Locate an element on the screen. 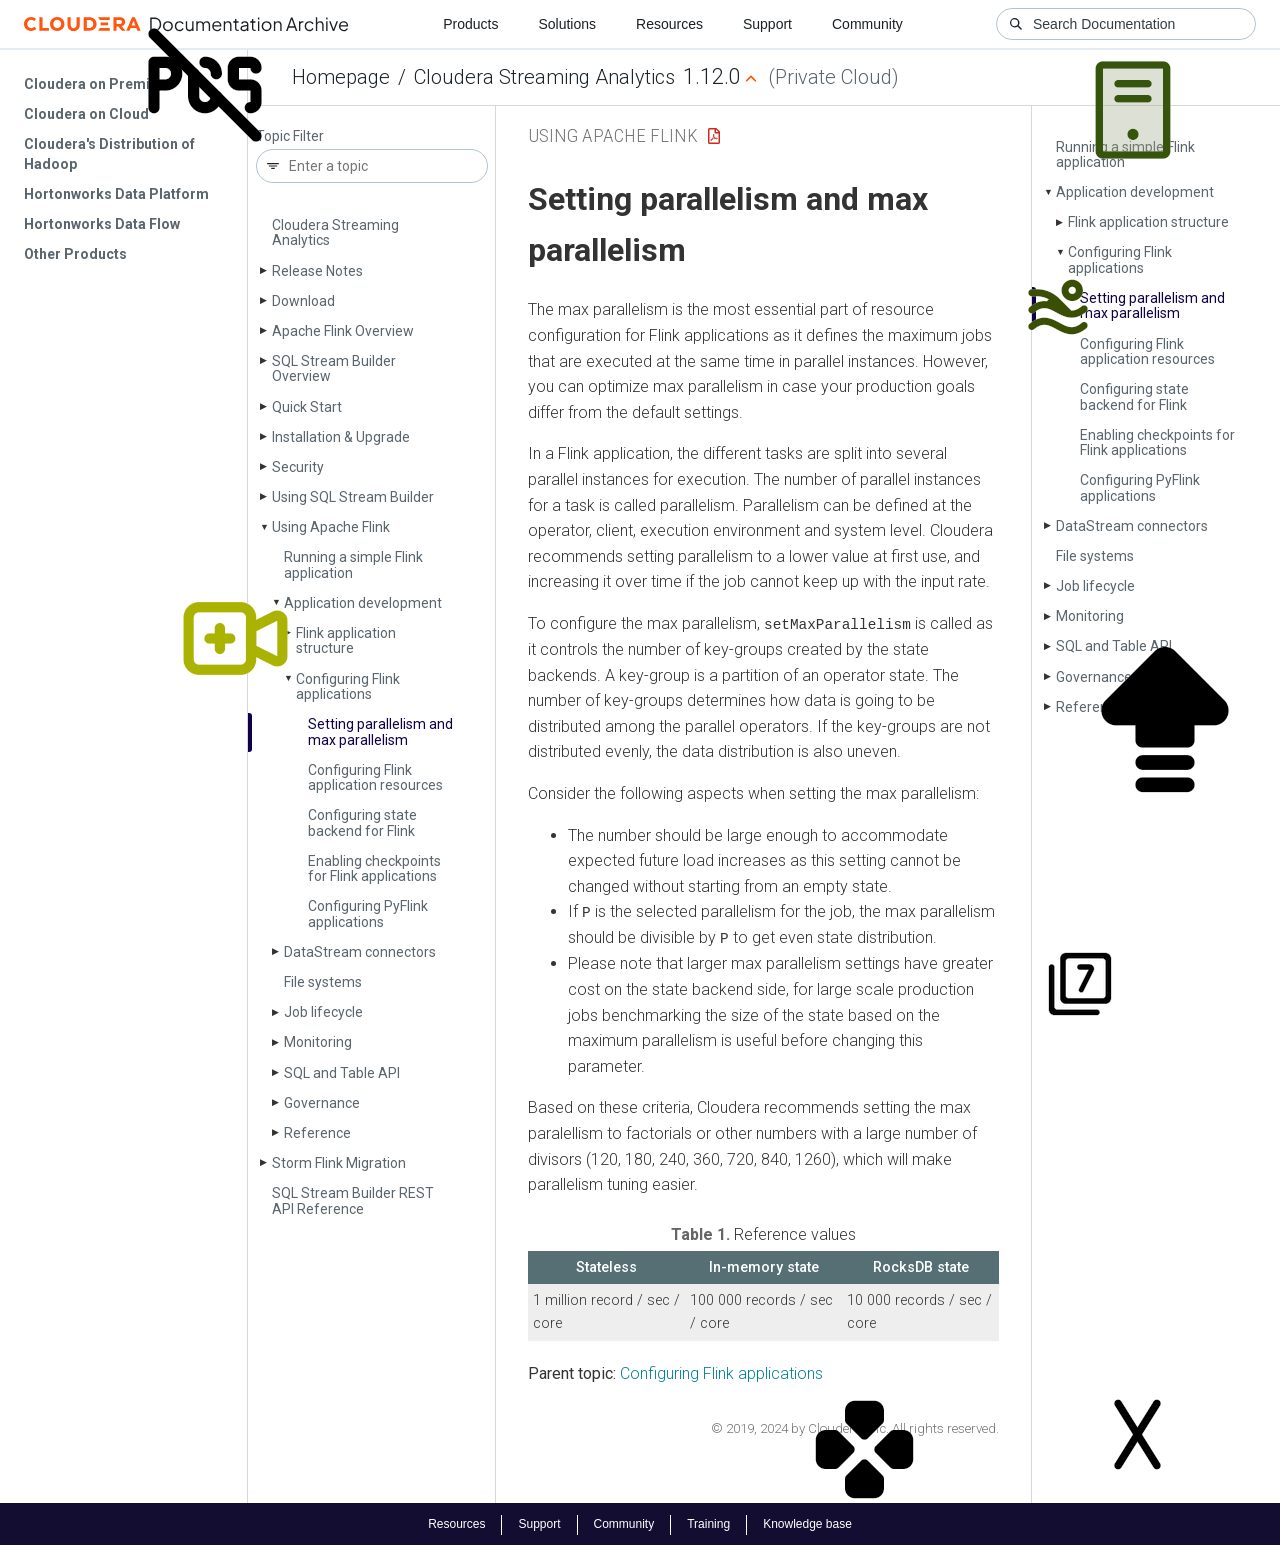 This screenshot has width=1280, height=1545. open gaming or game center is located at coordinates (864, 1449).